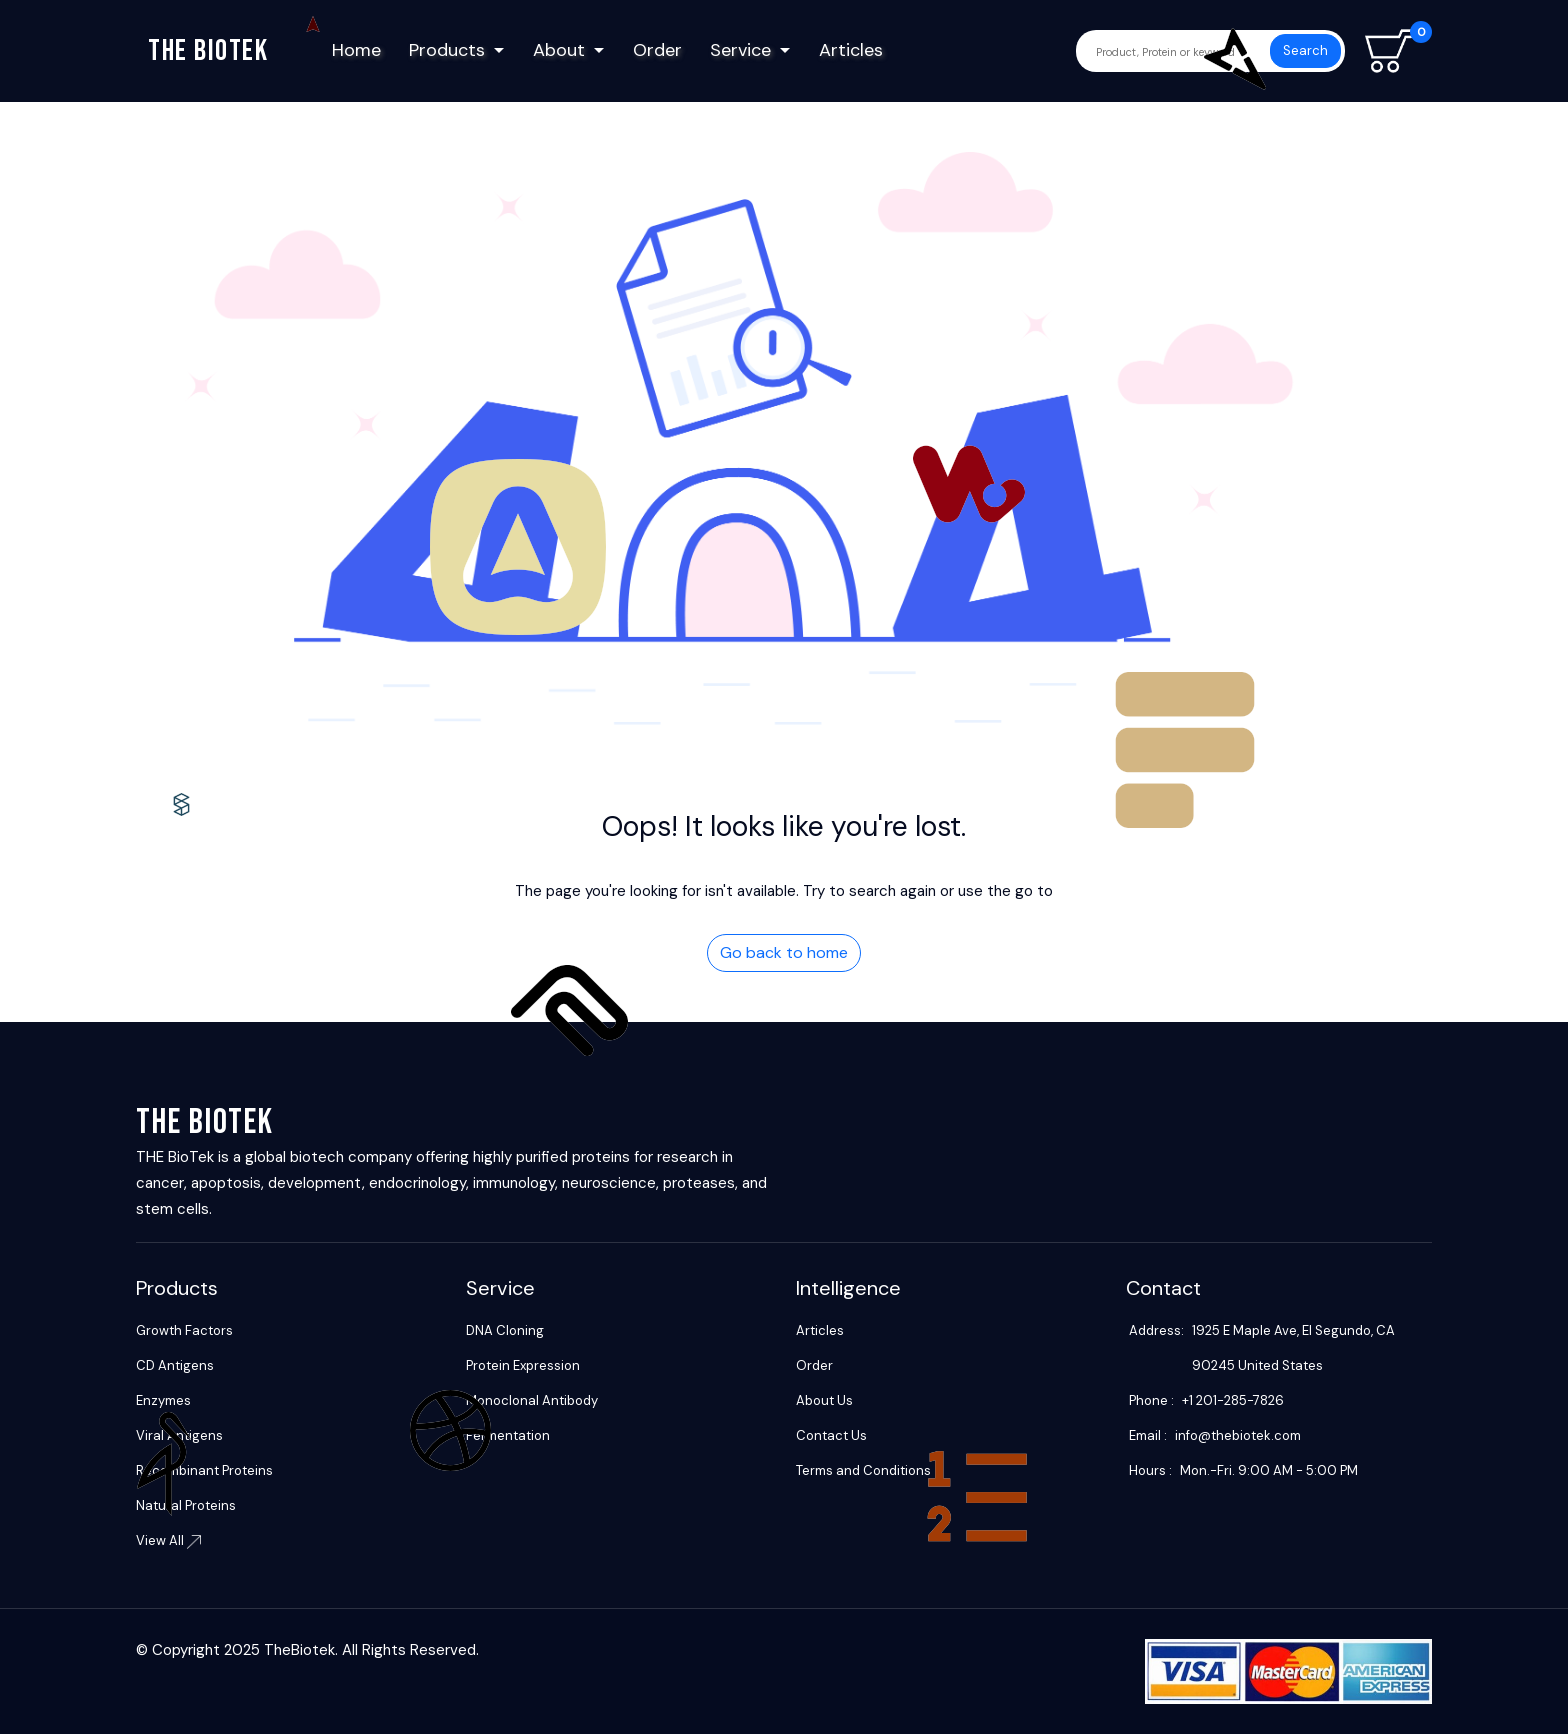 Image resolution: width=1568 pixels, height=1734 pixels. I want to click on create a numbered list, so click(977, 1497).